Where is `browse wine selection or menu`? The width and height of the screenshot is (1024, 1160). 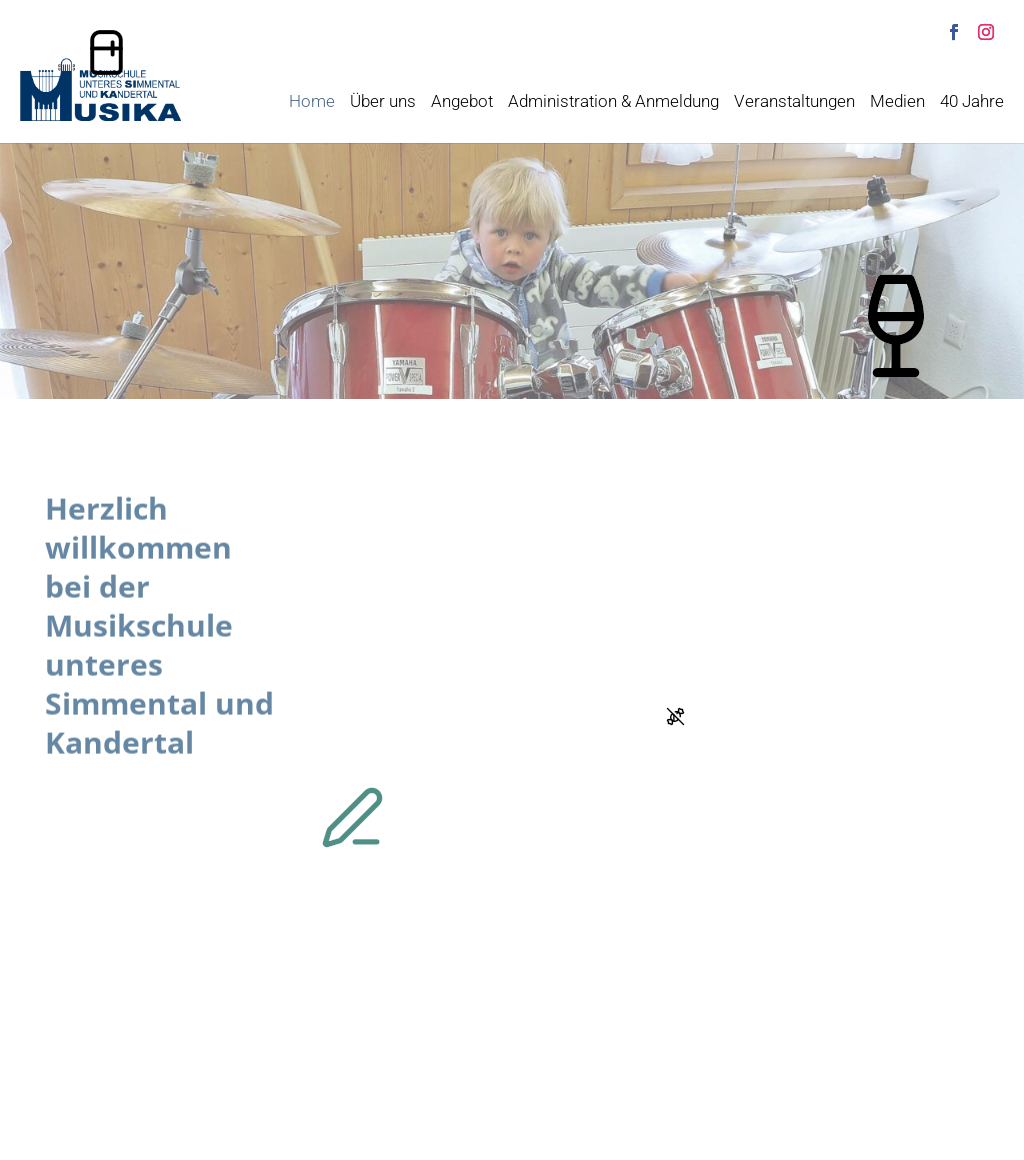
browse wine selection or menu is located at coordinates (896, 326).